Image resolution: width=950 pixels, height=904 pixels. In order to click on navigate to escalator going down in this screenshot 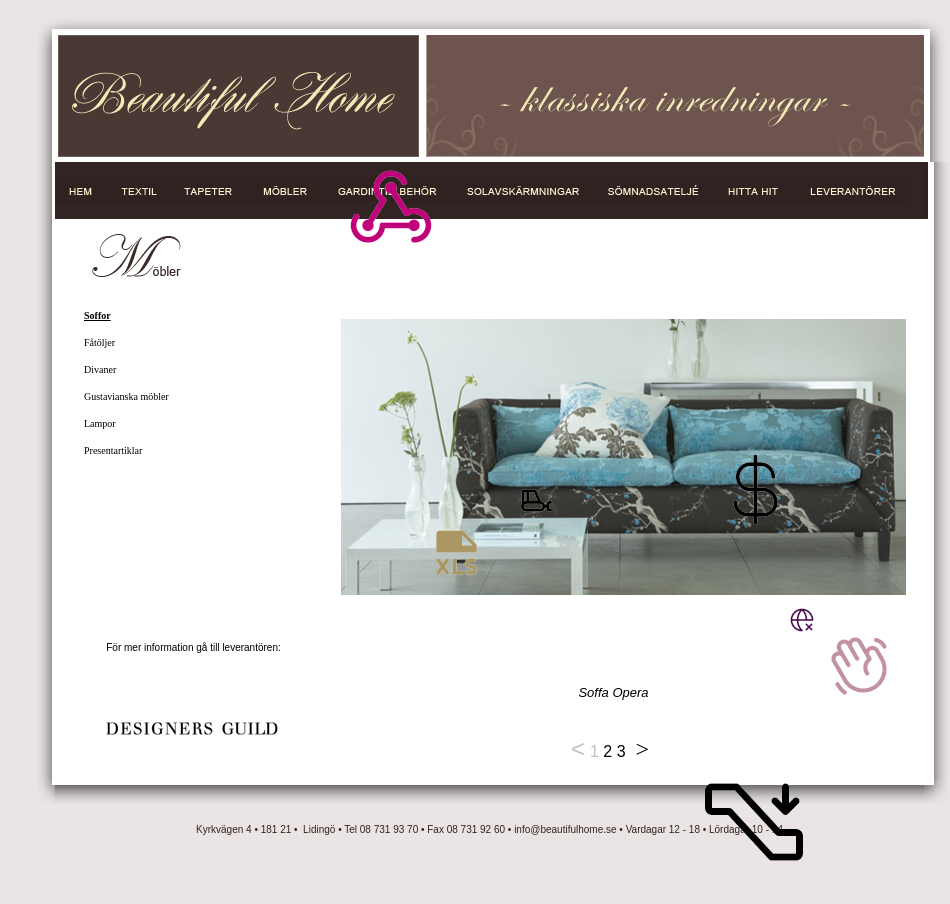, I will do `click(754, 822)`.